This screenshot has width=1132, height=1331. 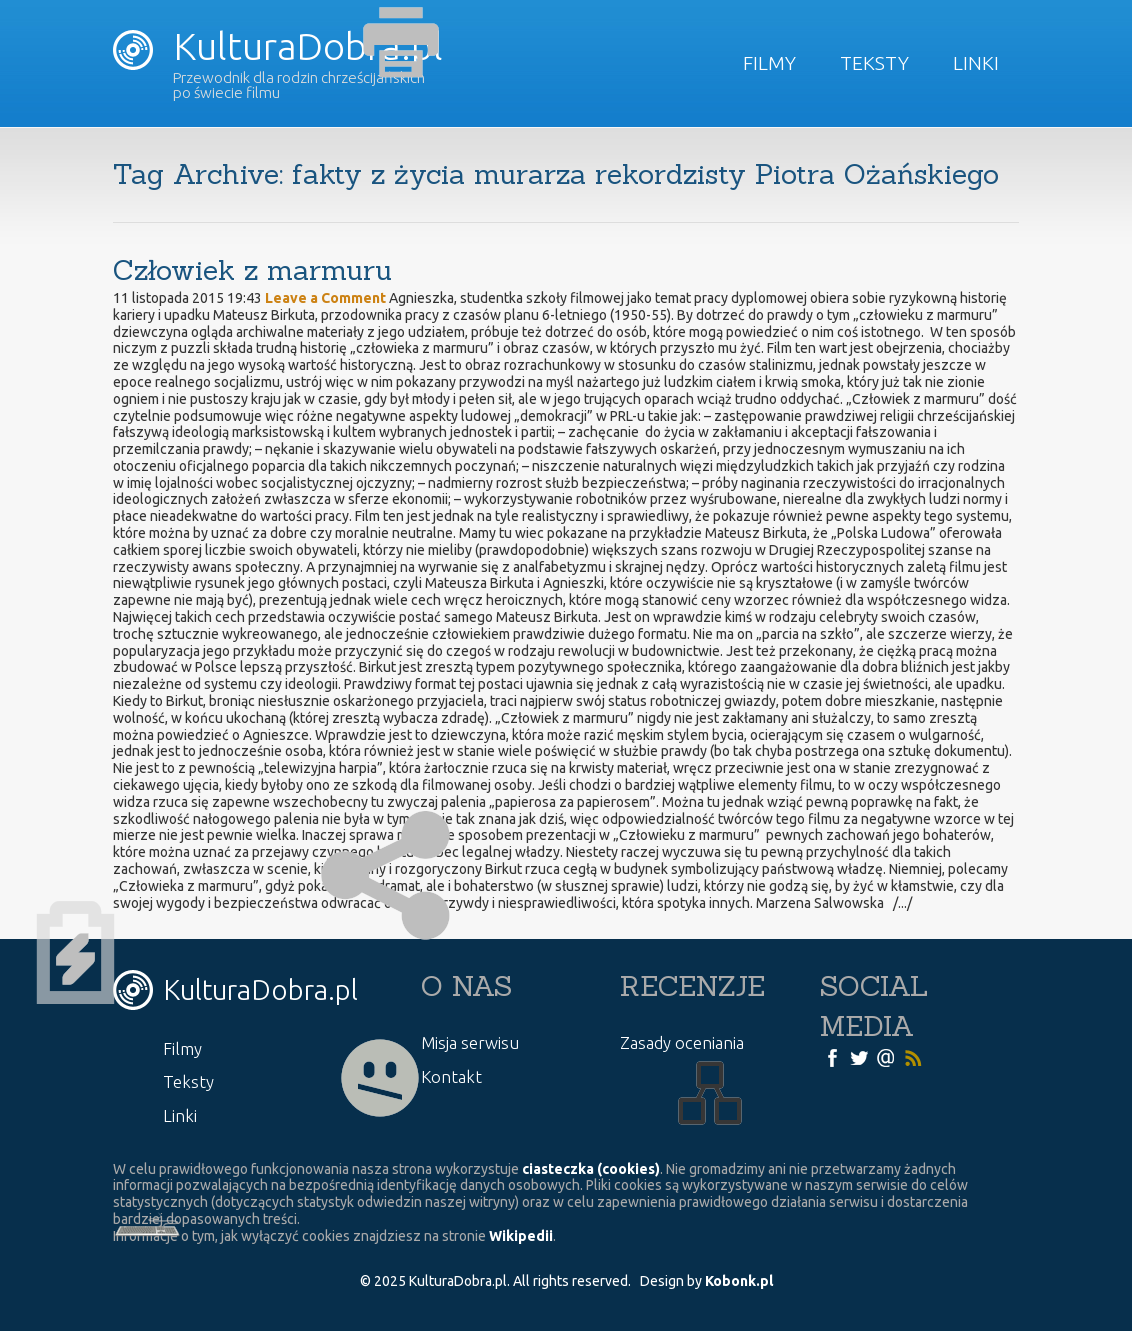 I want to click on indicates battery is fully charged, so click(x=75, y=952).